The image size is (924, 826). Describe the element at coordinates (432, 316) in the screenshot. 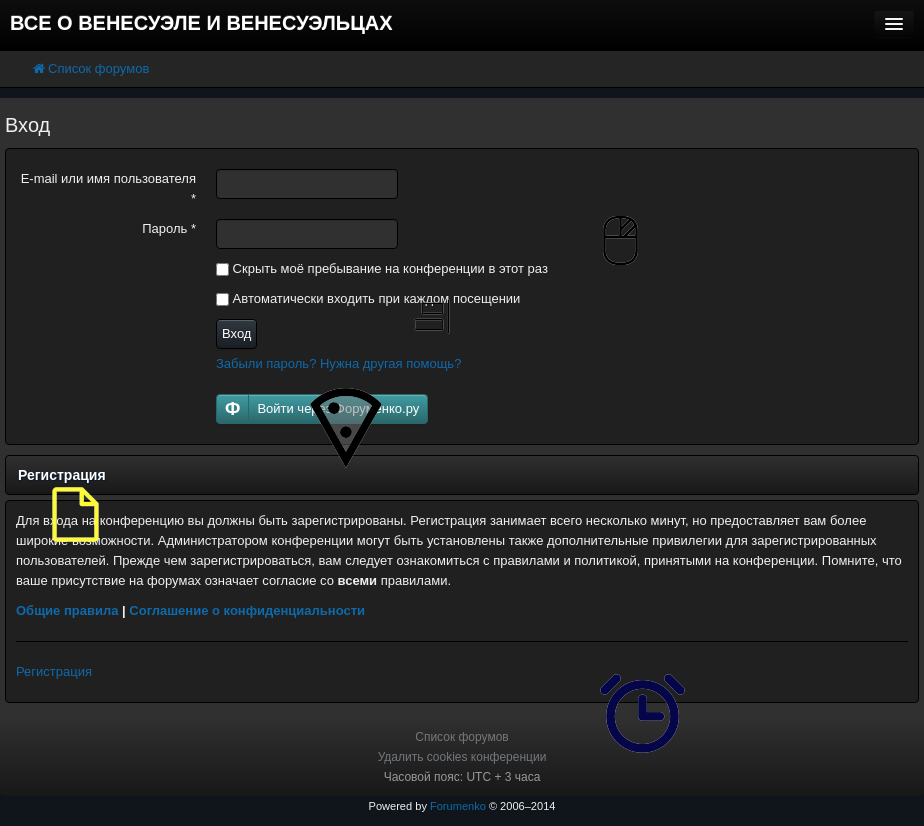

I see `align text to the right` at that location.